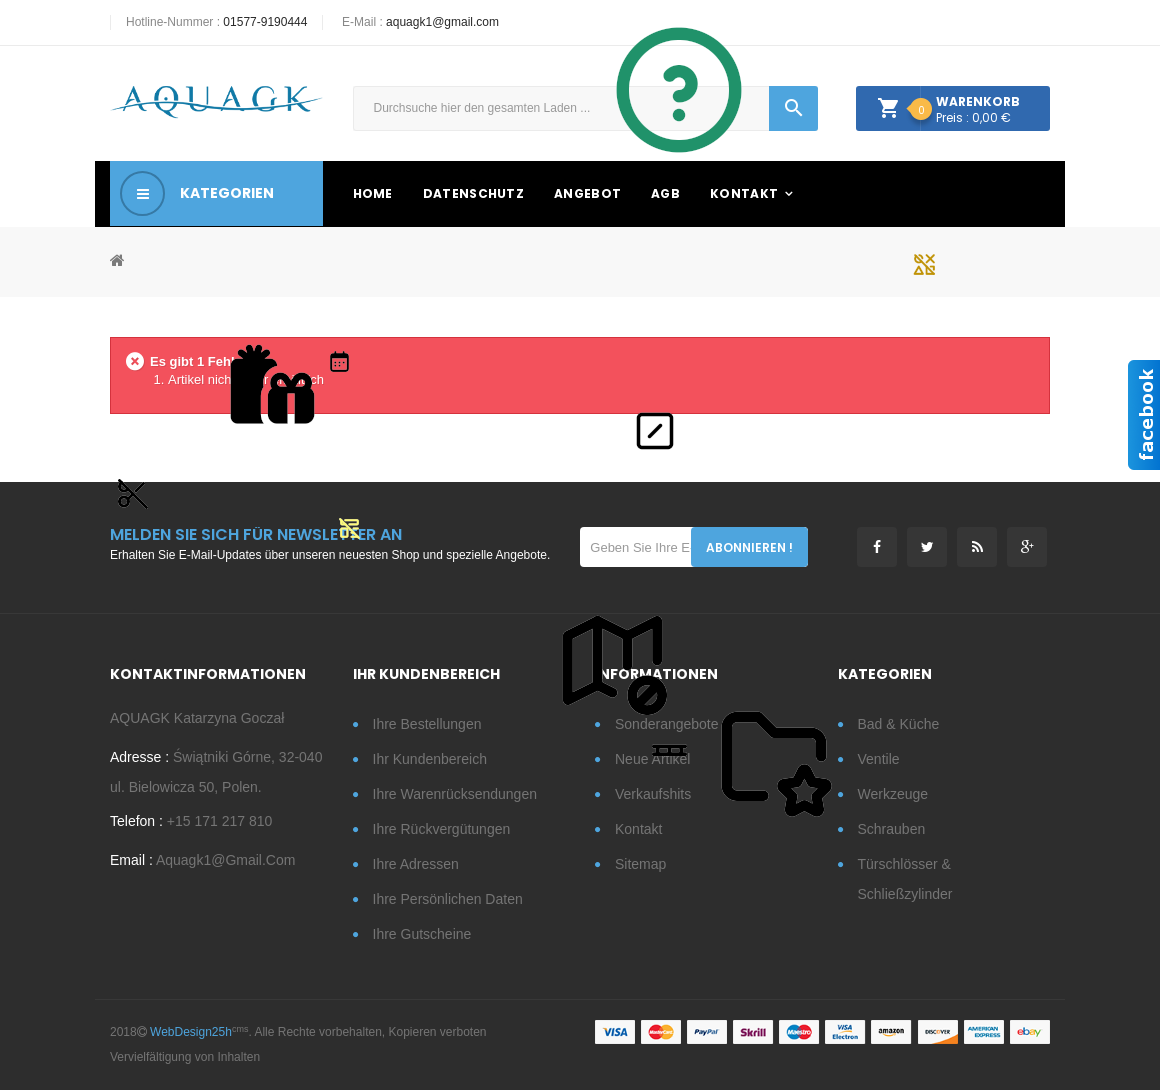 The width and height of the screenshot is (1160, 1090). What do you see at coordinates (924, 264) in the screenshot?
I see `disable icon display` at bounding box center [924, 264].